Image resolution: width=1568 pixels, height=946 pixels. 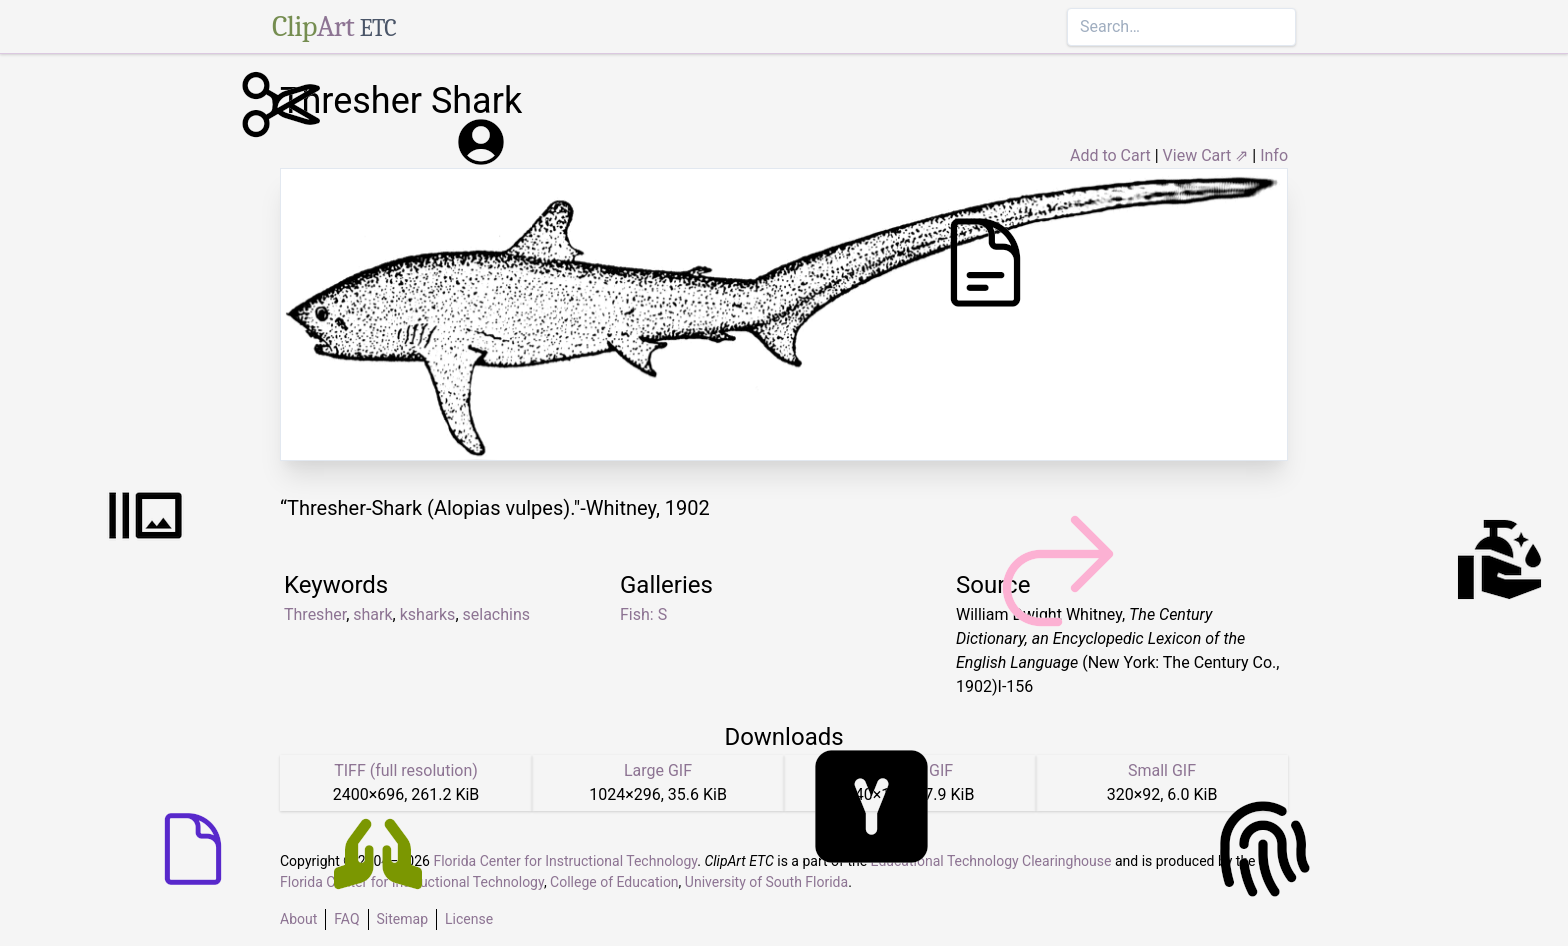 I want to click on cut selected content, so click(x=280, y=104).